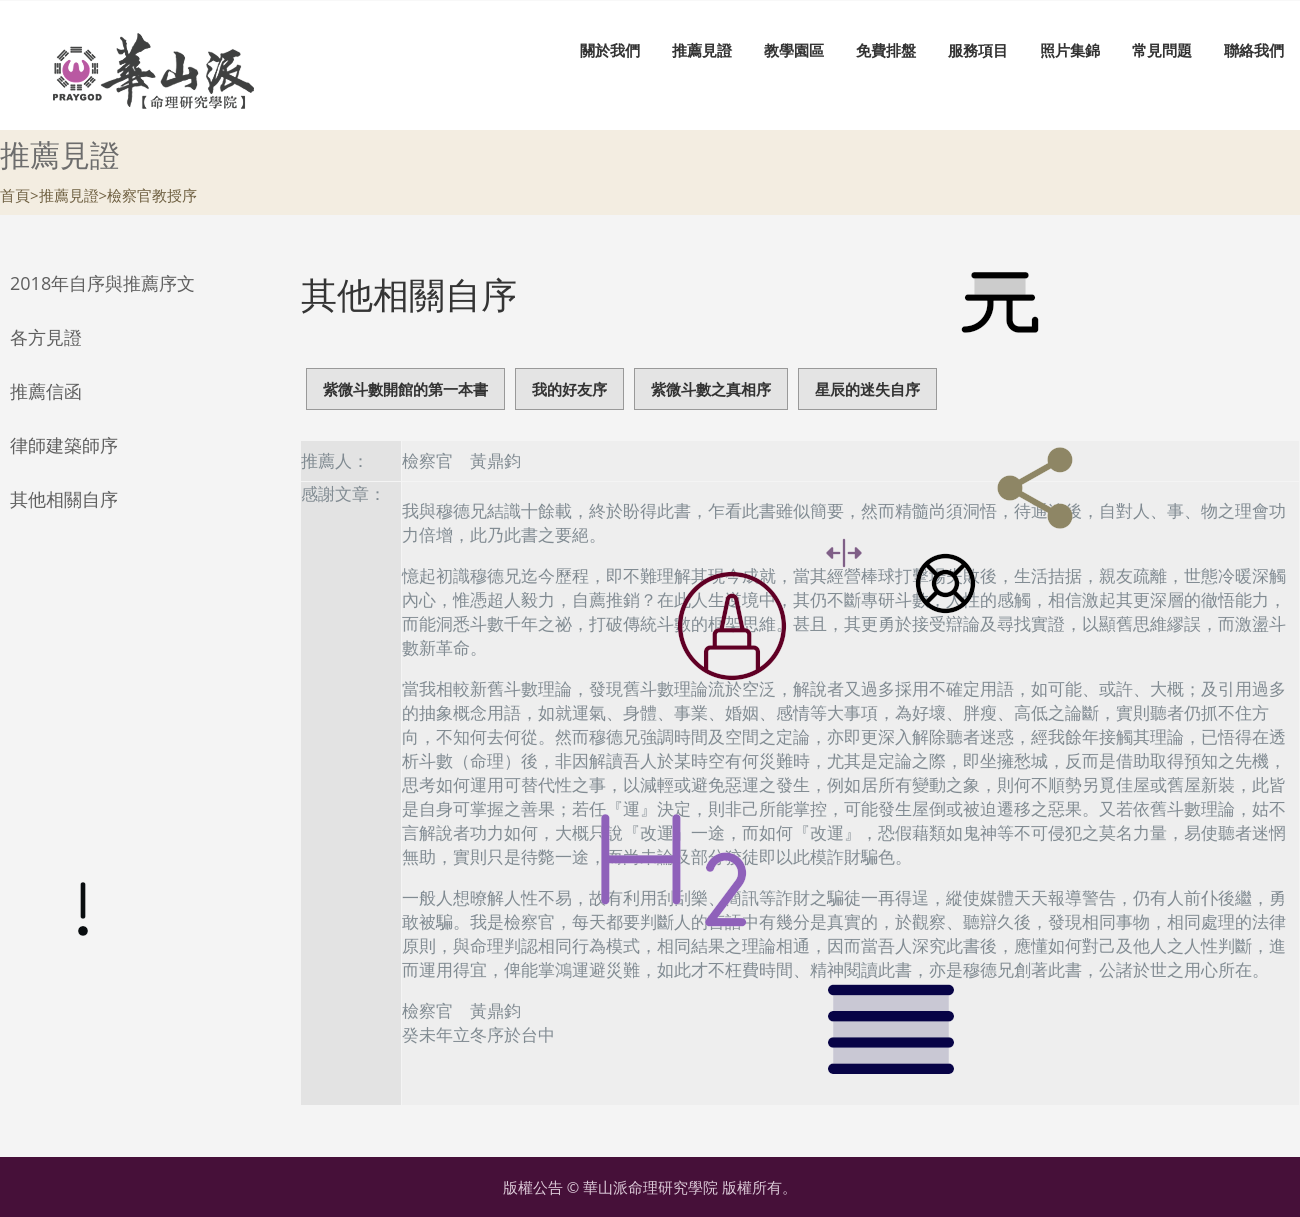 This screenshot has height=1217, width=1300. Describe the element at coordinates (844, 553) in the screenshot. I see `expand content horizontally` at that location.